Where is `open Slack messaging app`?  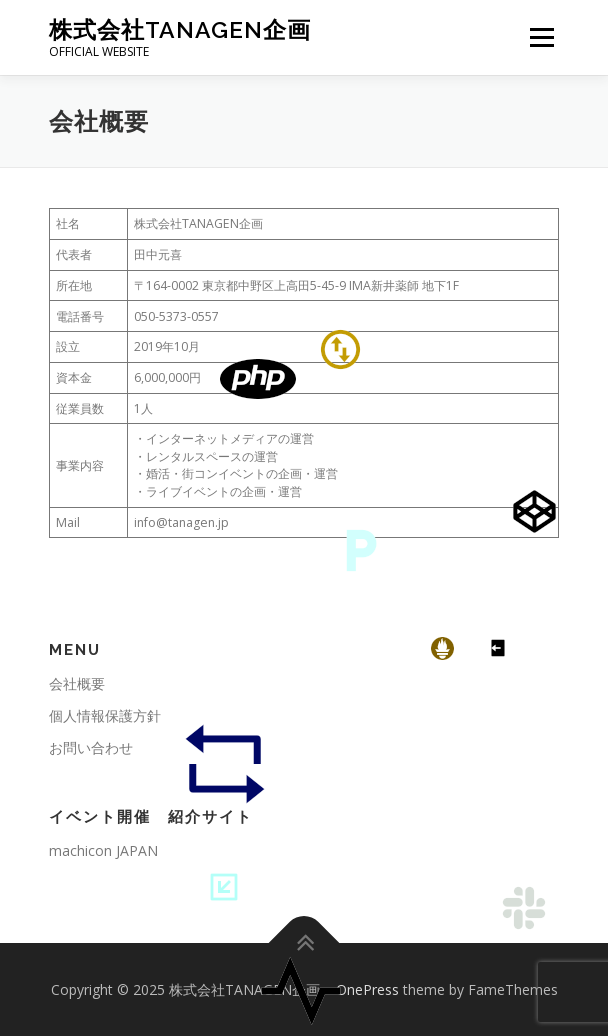
open Slack messaging app is located at coordinates (524, 908).